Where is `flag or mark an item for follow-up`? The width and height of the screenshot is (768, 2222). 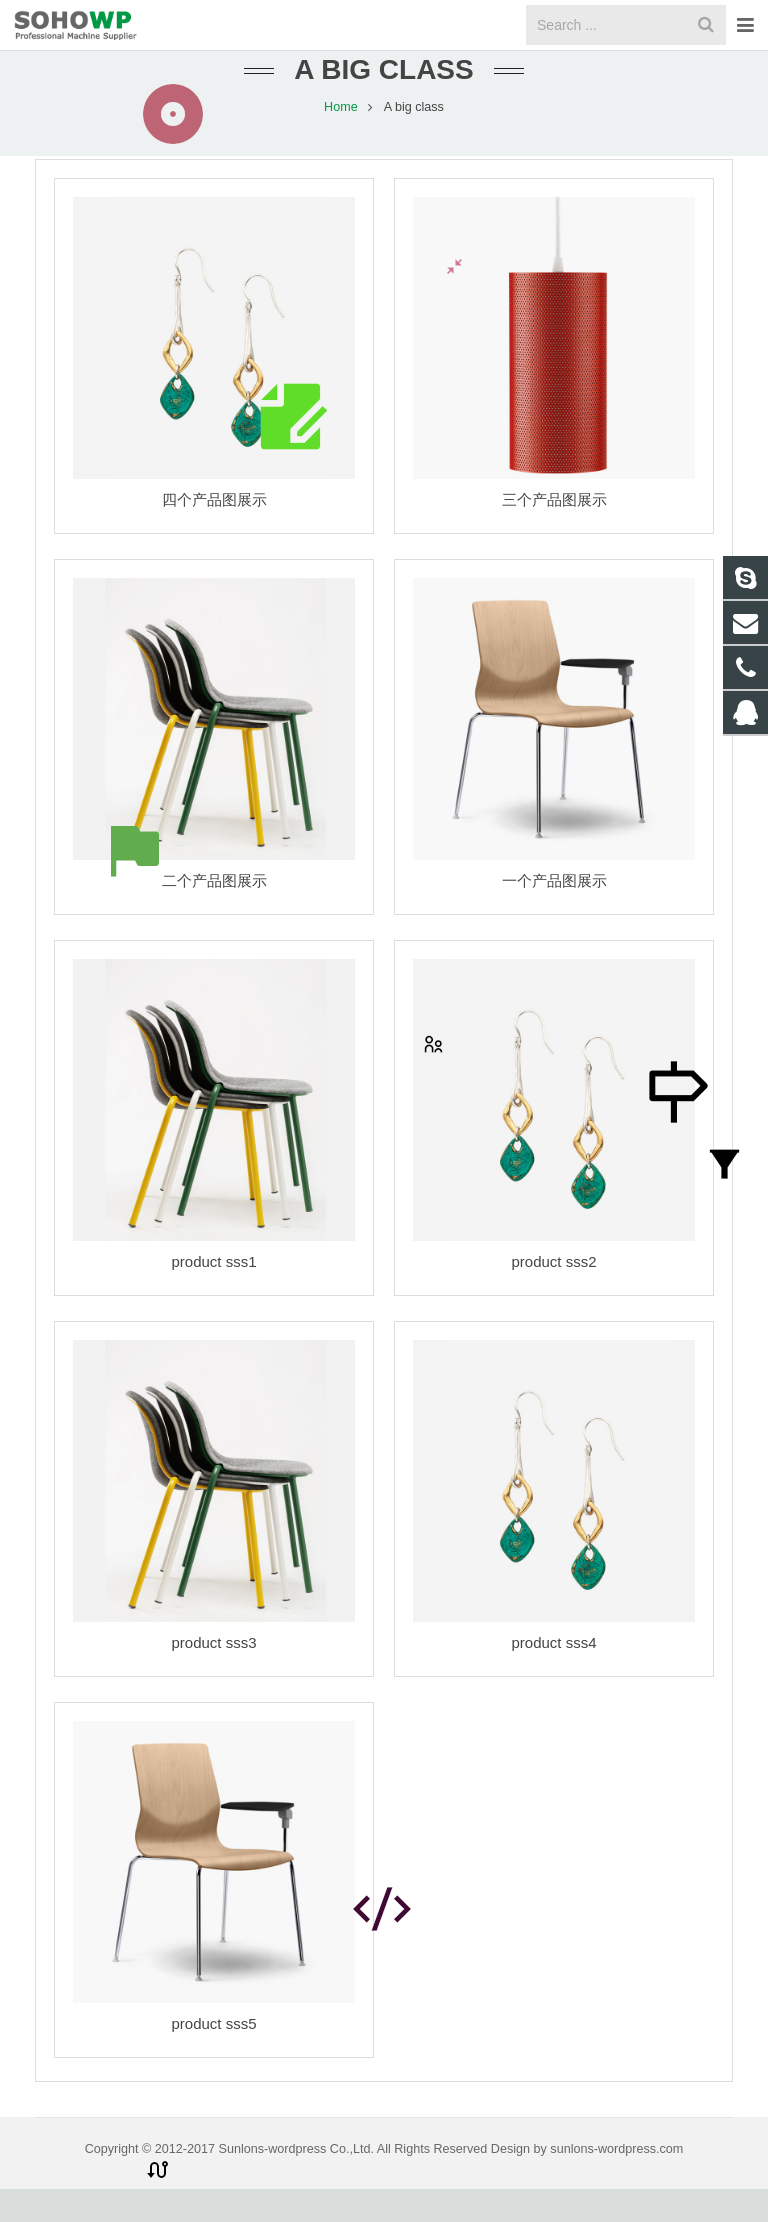
flag or mark an item for follow-up is located at coordinates (135, 850).